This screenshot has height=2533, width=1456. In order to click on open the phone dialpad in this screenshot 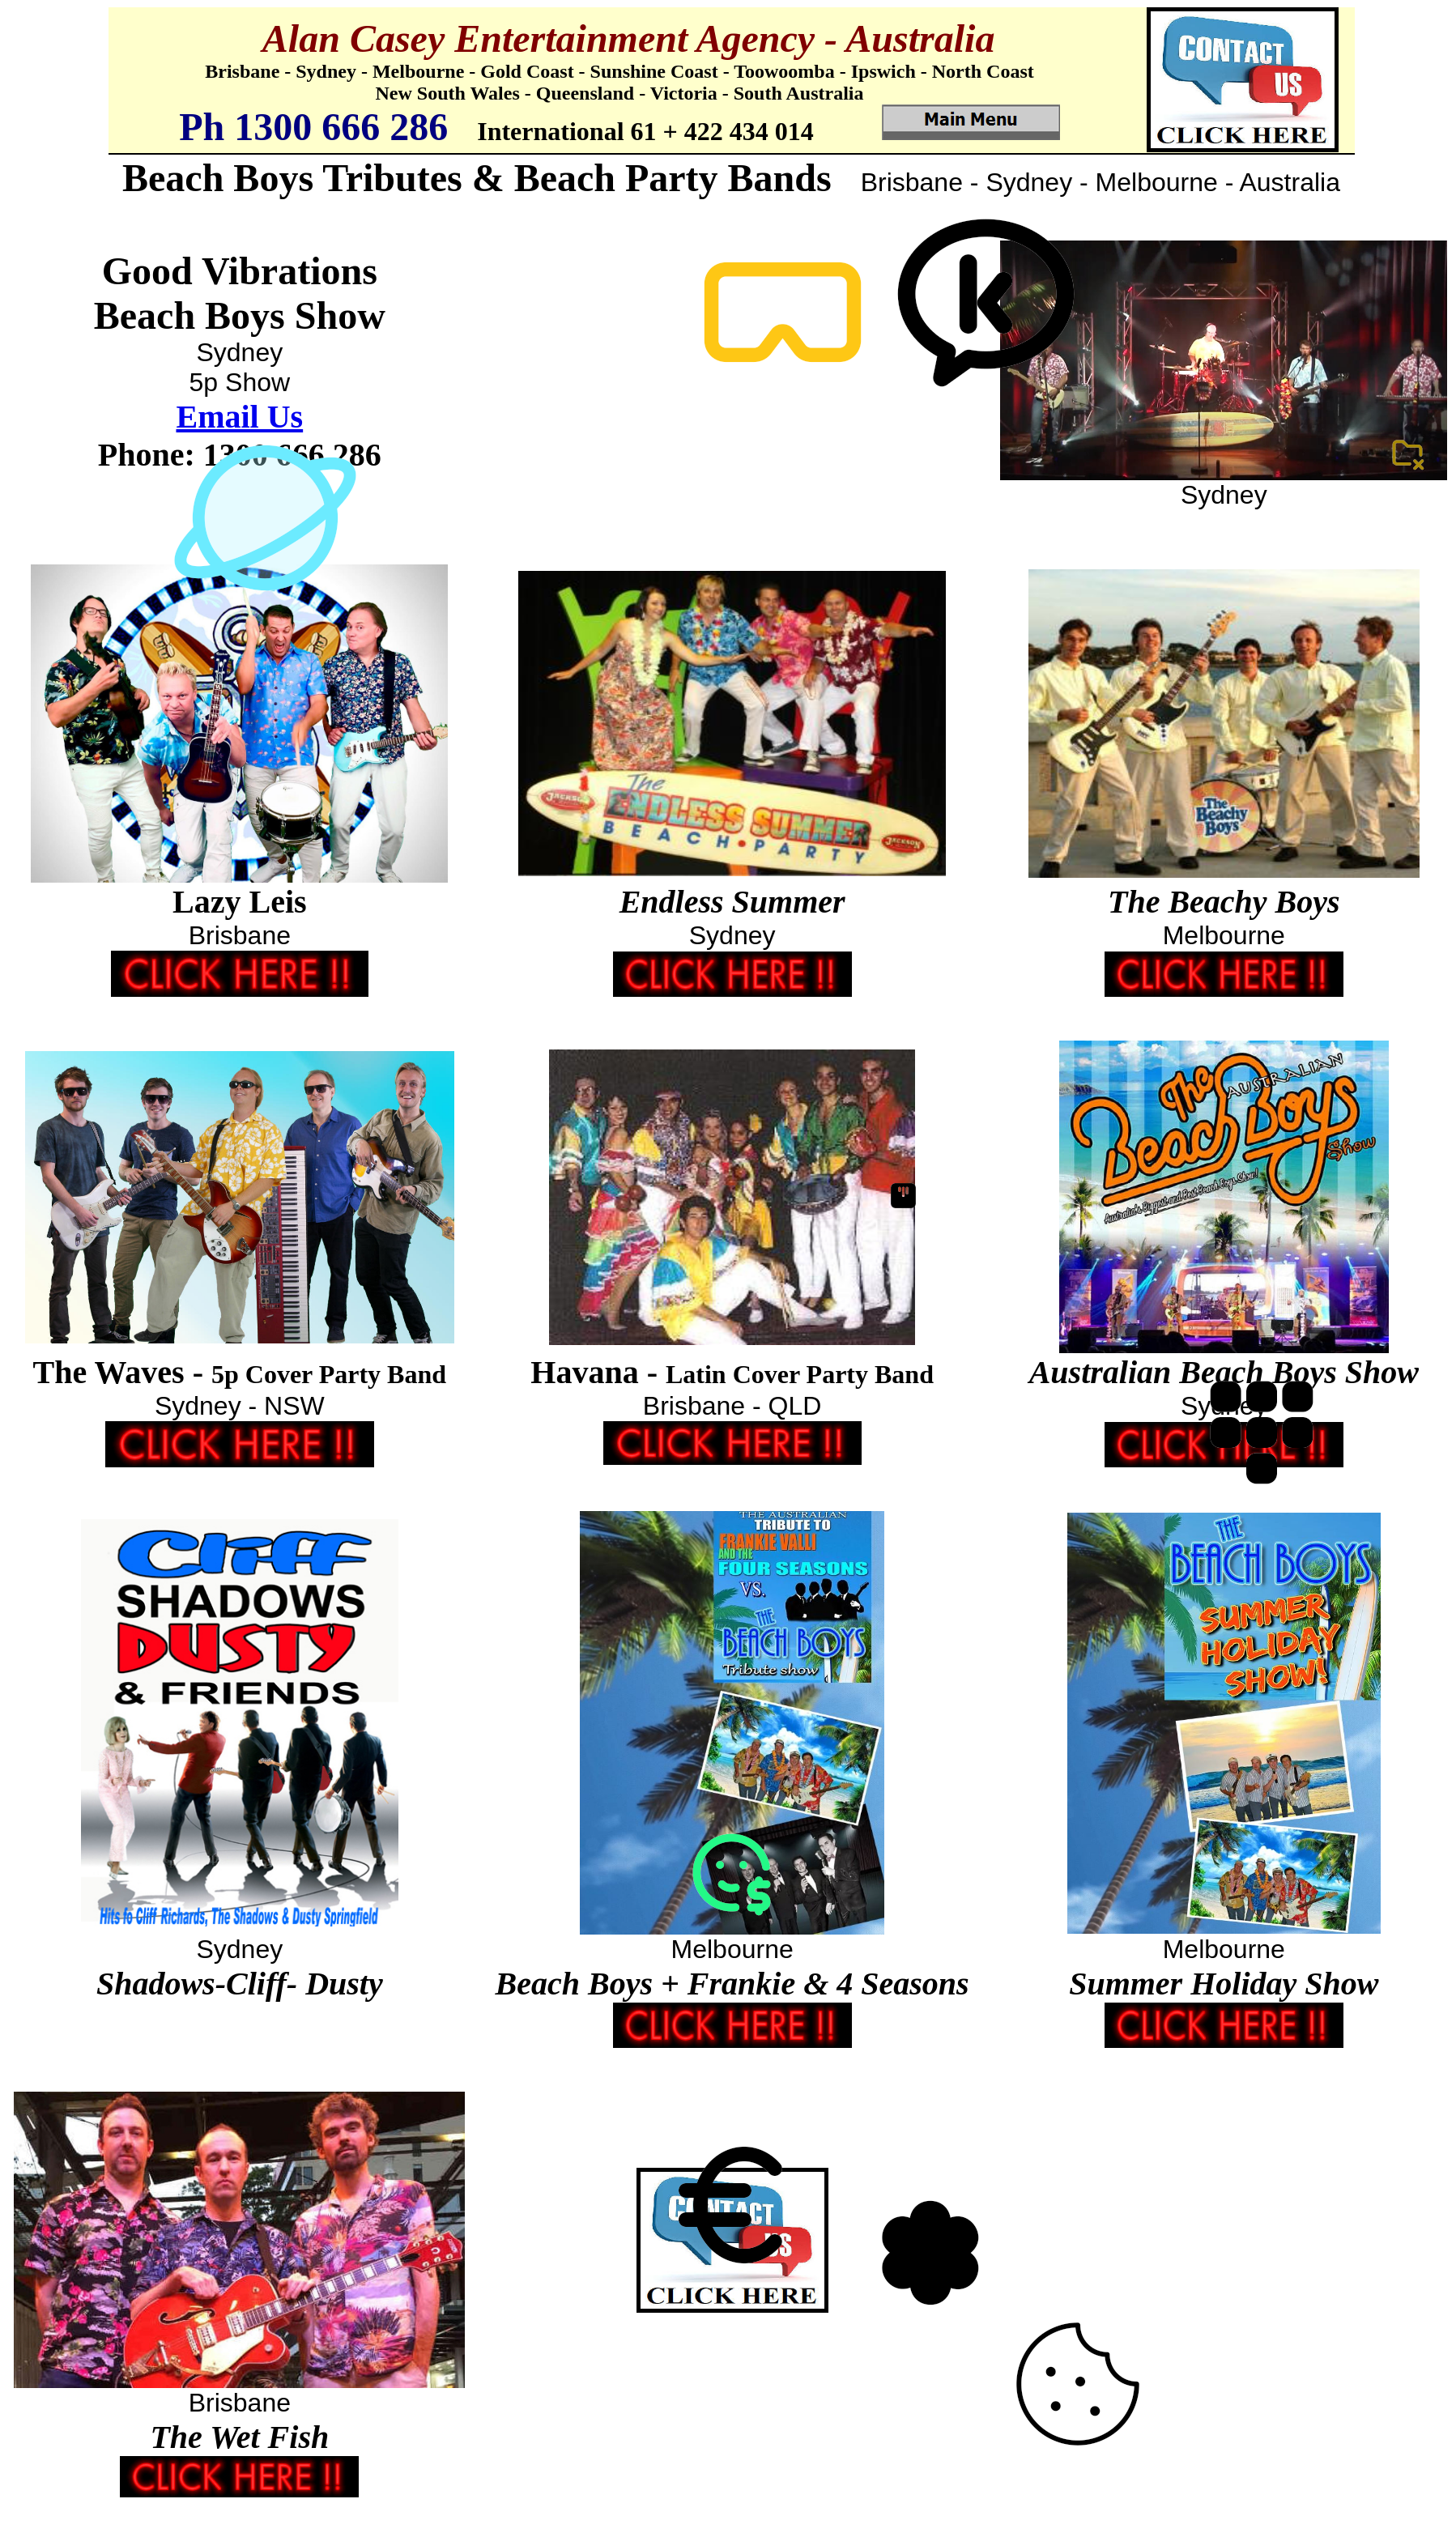, I will do `click(1262, 1433)`.